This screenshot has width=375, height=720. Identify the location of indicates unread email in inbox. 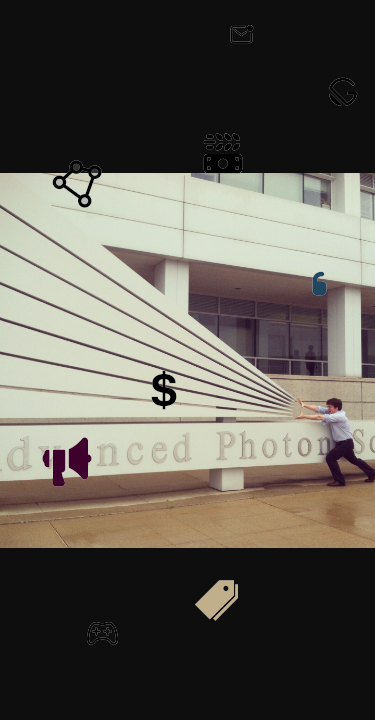
(241, 34).